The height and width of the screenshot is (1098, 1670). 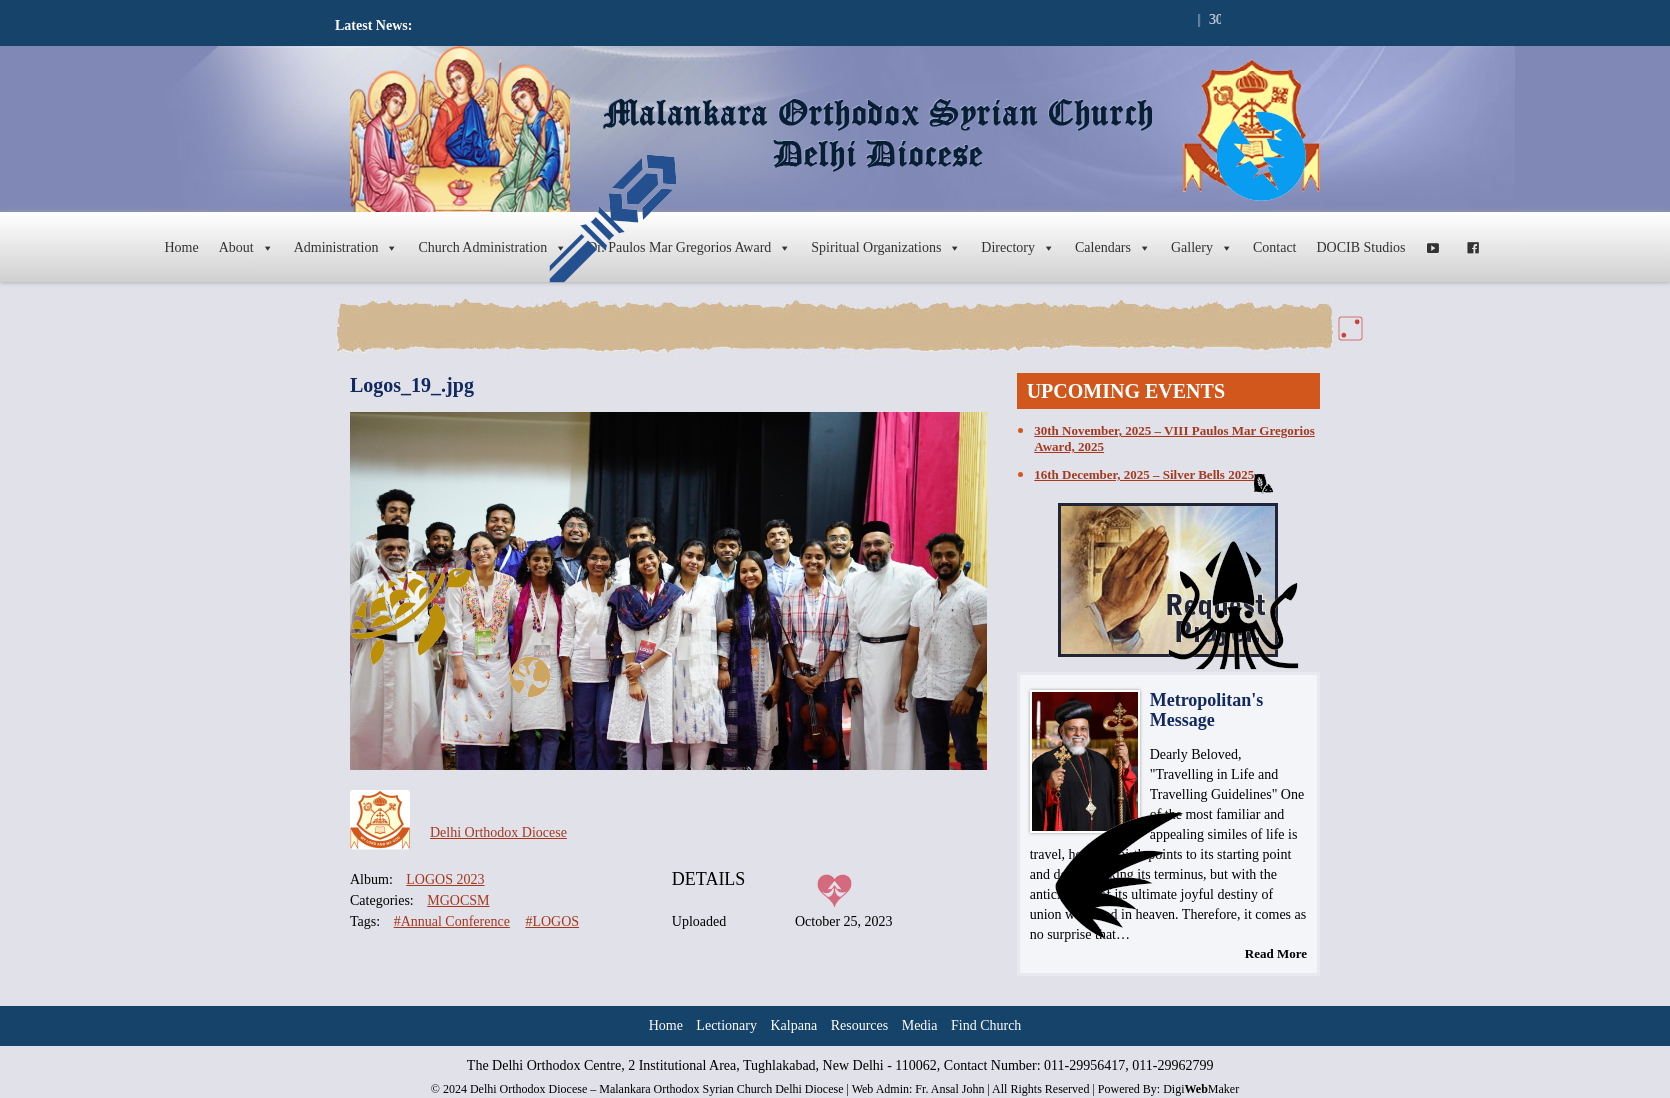 What do you see at coordinates (1261, 156) in the screenshot?
I see `indicates corrupted or damaged disc media` at bounding box center [1261, 156].